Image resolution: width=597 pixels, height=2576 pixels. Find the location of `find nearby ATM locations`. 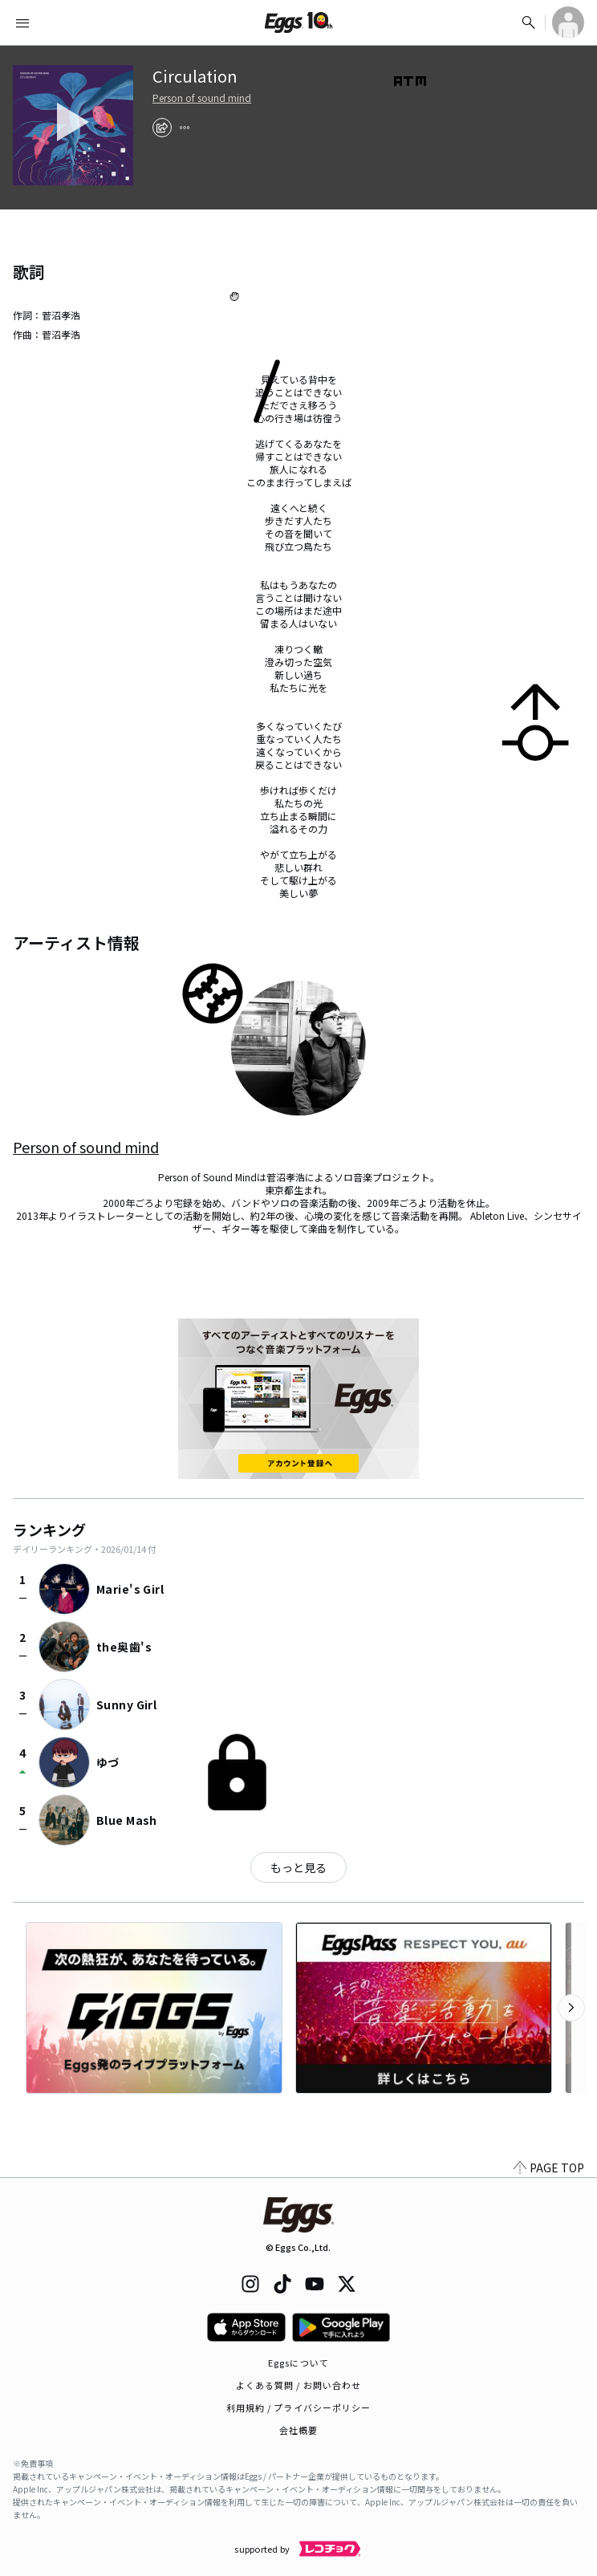

find nearby ATM locations is located at coordinates (410, 81).